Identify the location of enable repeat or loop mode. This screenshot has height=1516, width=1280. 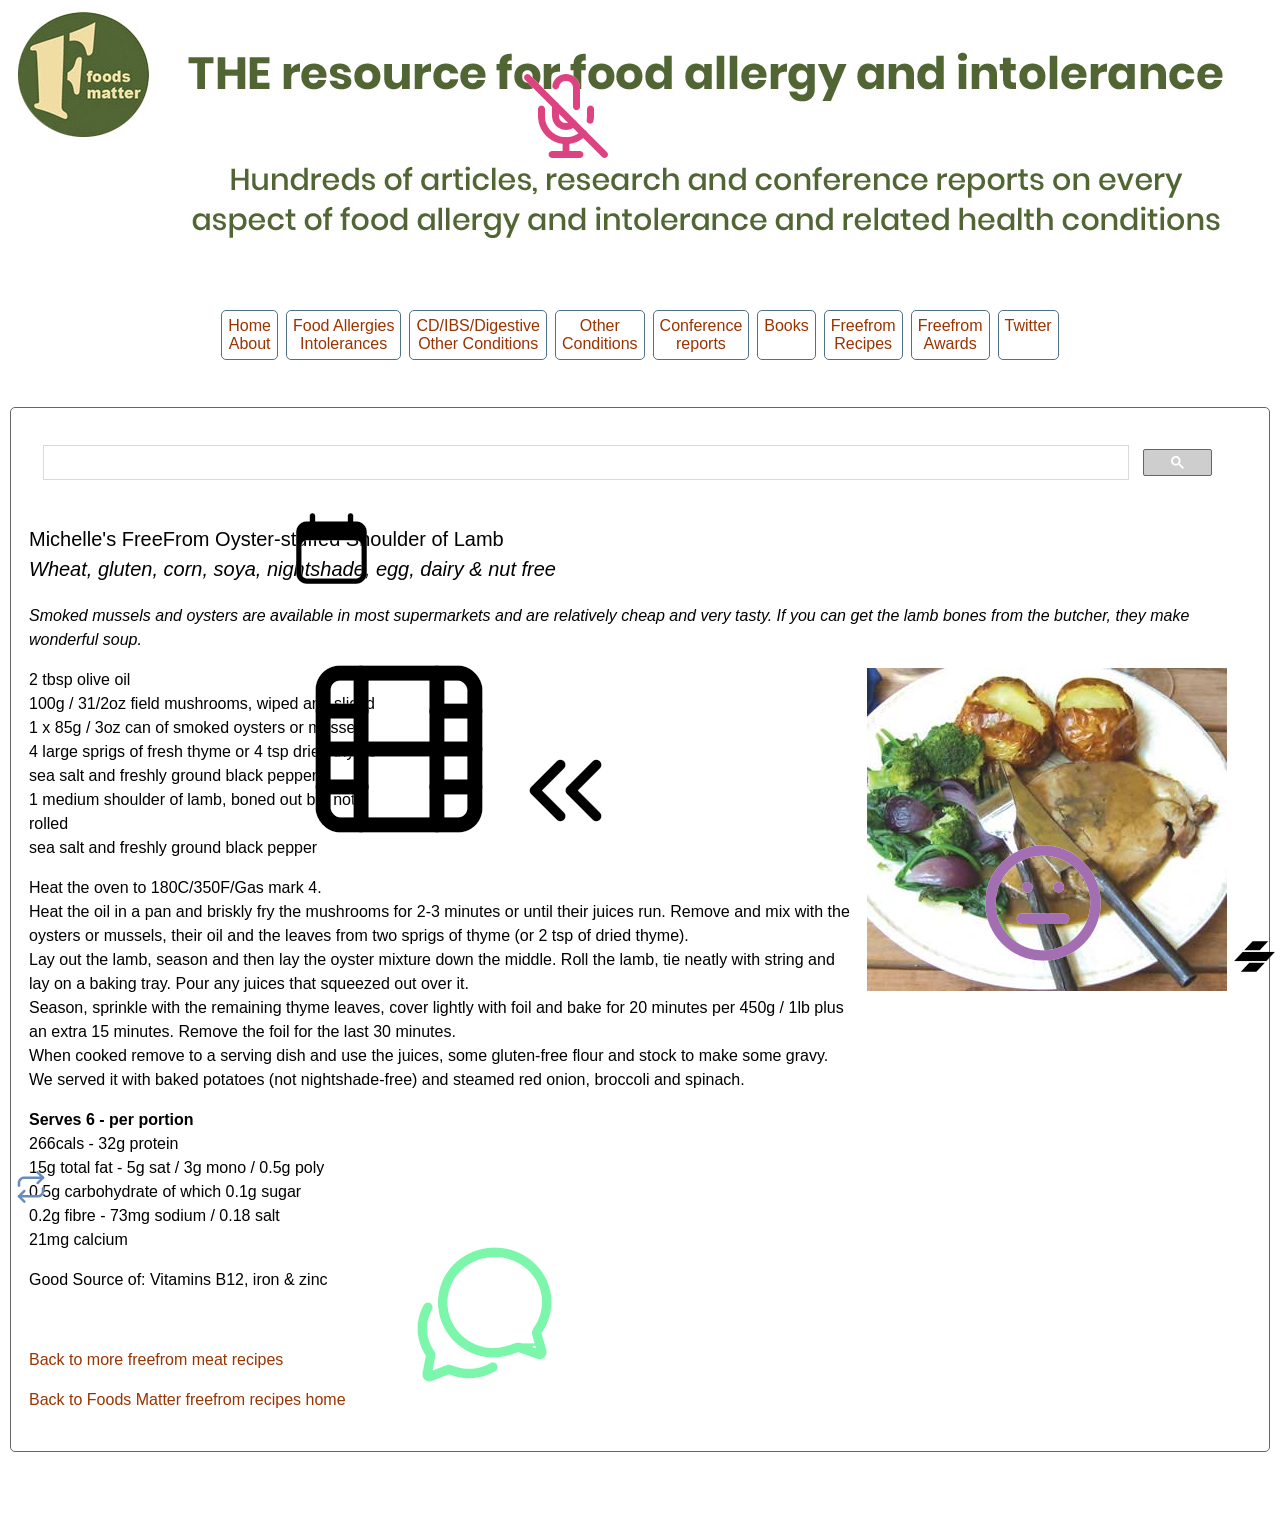
(31, 1187).